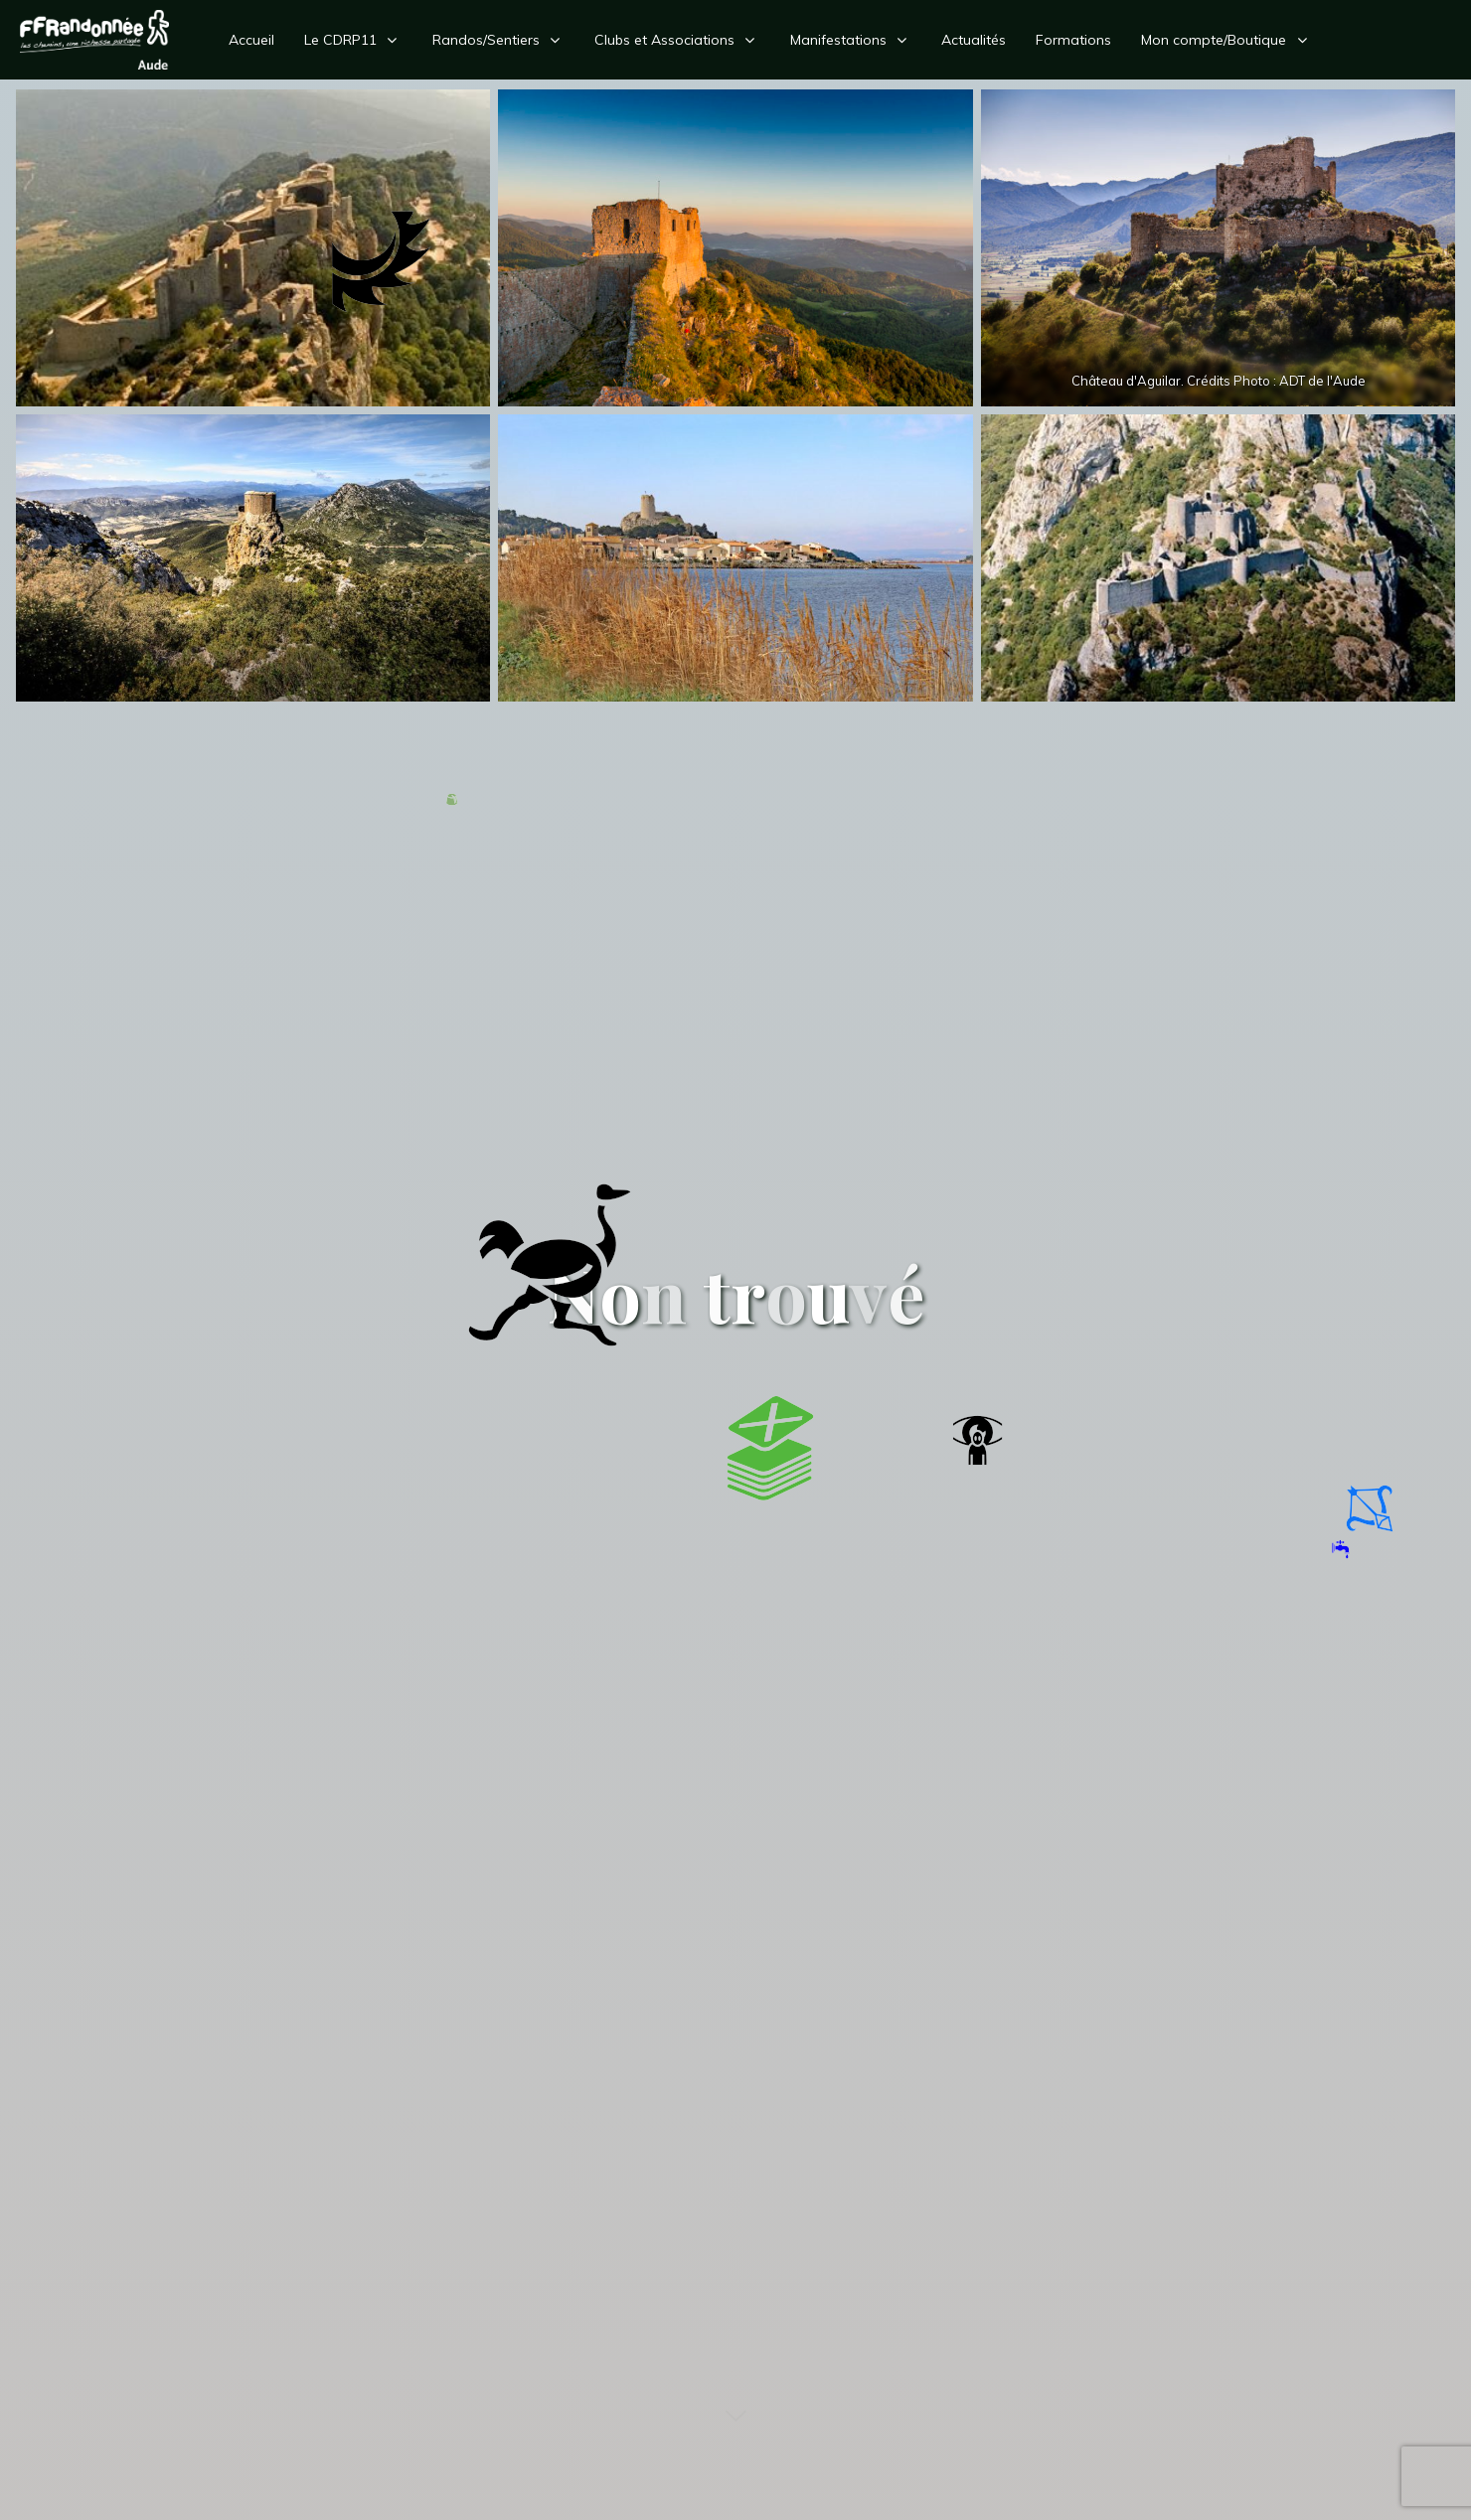  I want to click on select fez hat accessory for avatar, so click(451, 799).